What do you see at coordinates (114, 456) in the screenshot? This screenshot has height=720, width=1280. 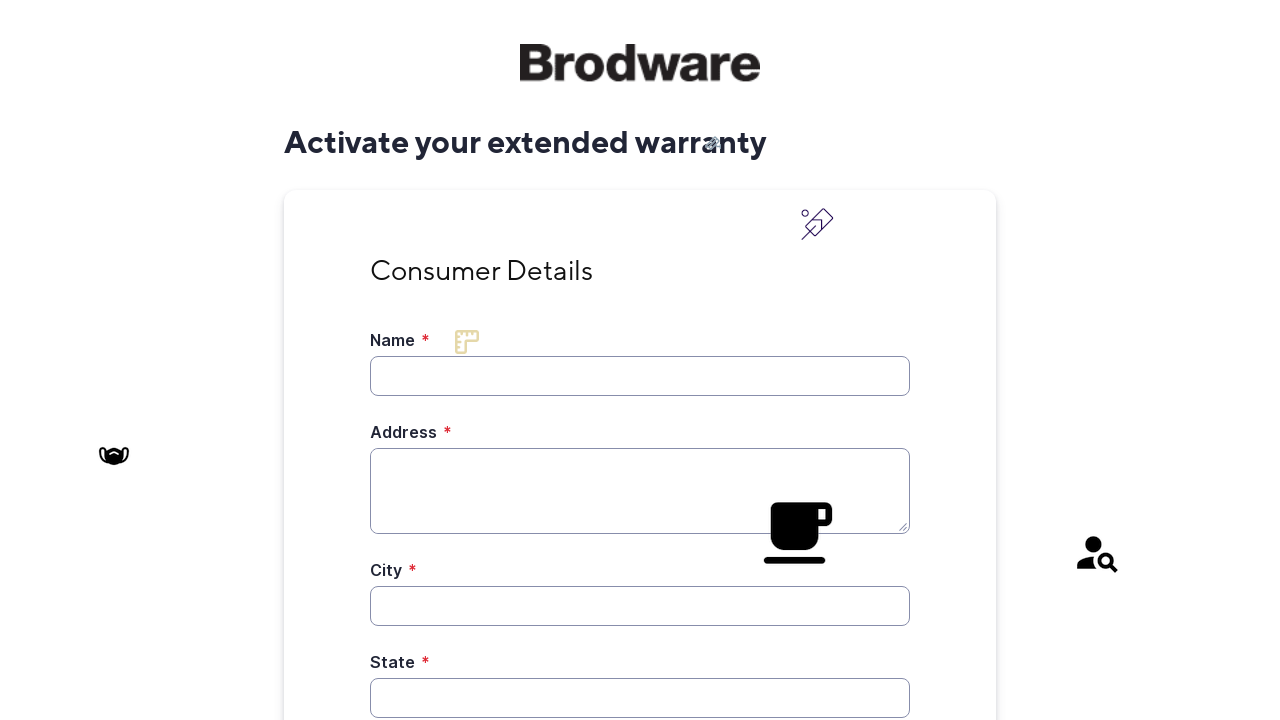 I see `indicates mask required or health safety guidelines` at bounding box center [114, 456].